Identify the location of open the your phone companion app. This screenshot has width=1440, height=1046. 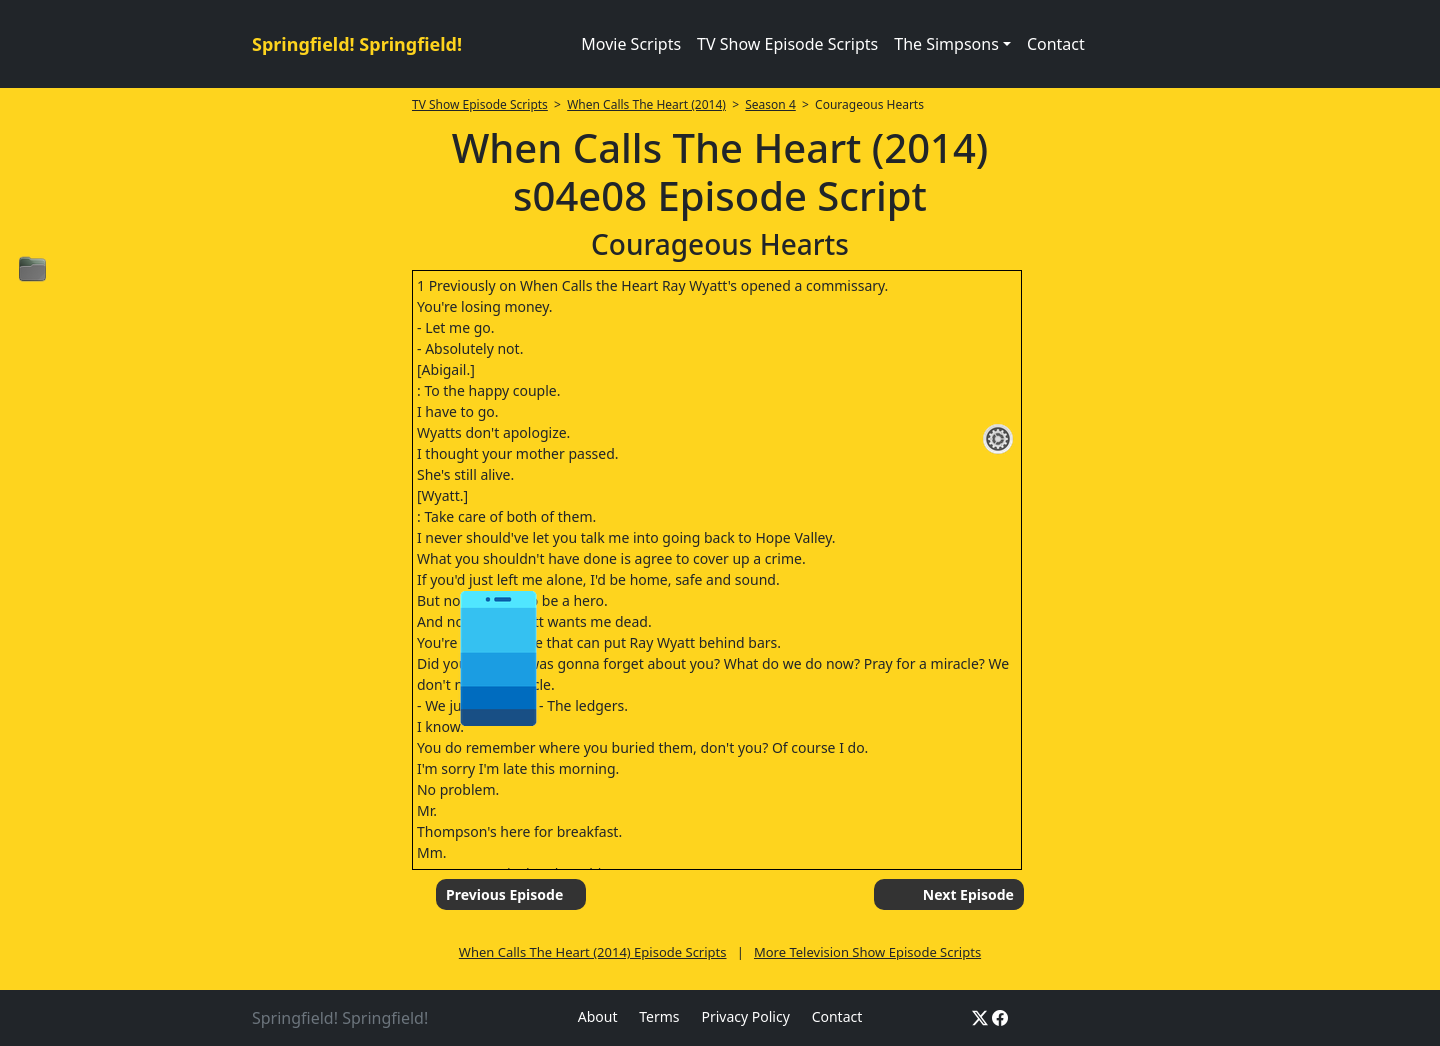
(498, 658).